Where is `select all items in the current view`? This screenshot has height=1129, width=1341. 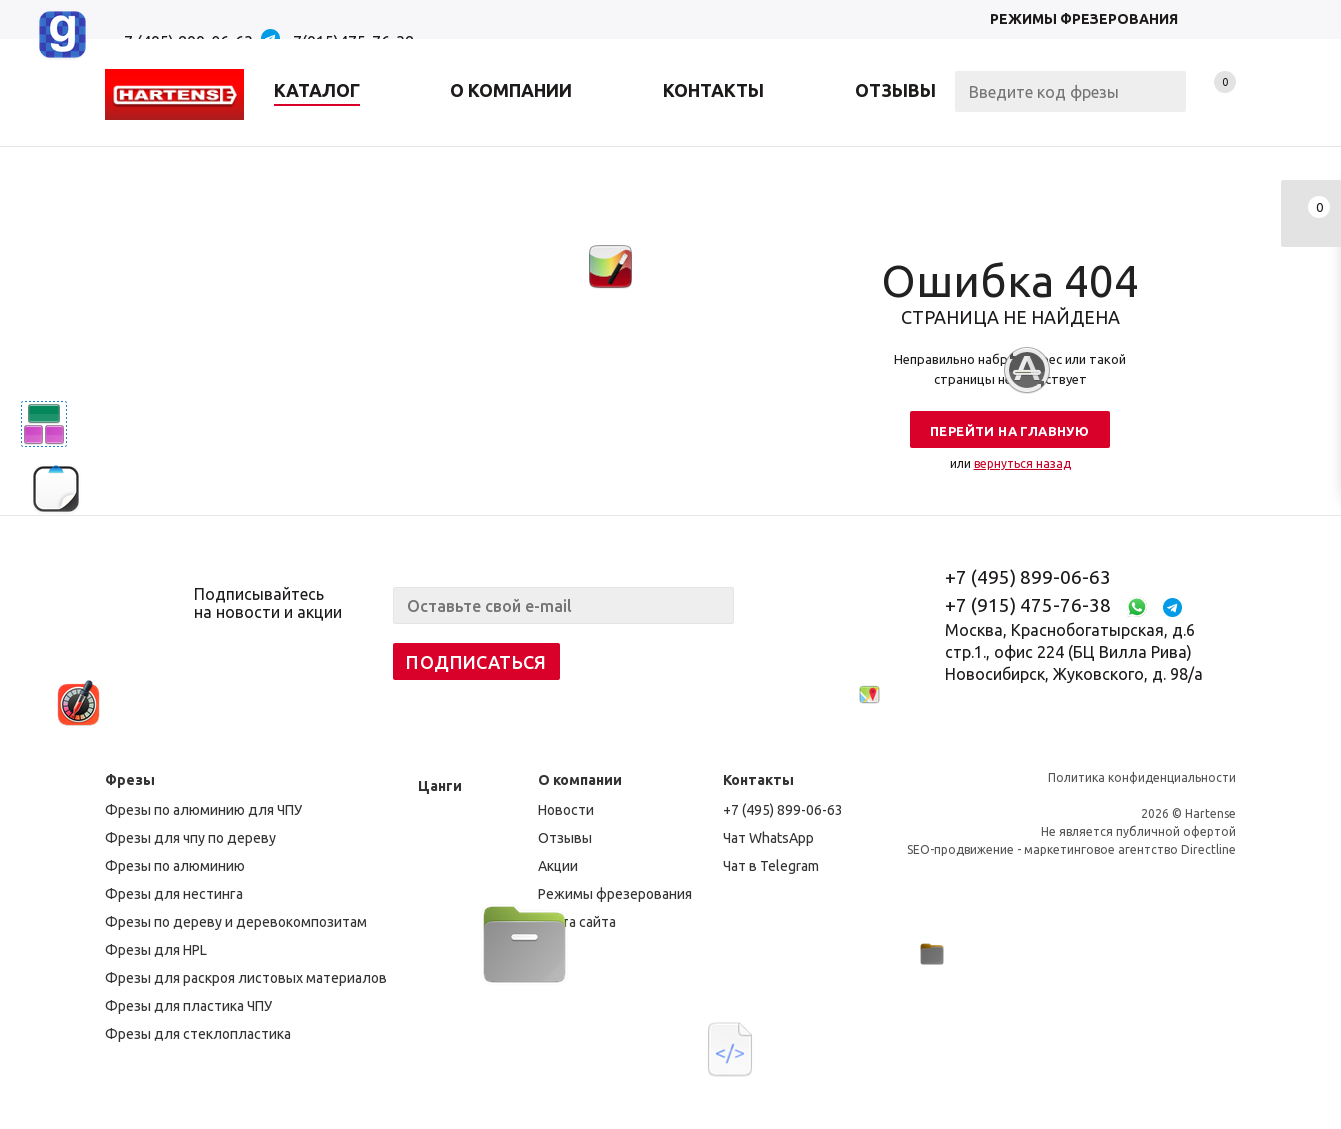 select all items in the current view is located at coordinates (44, 424).